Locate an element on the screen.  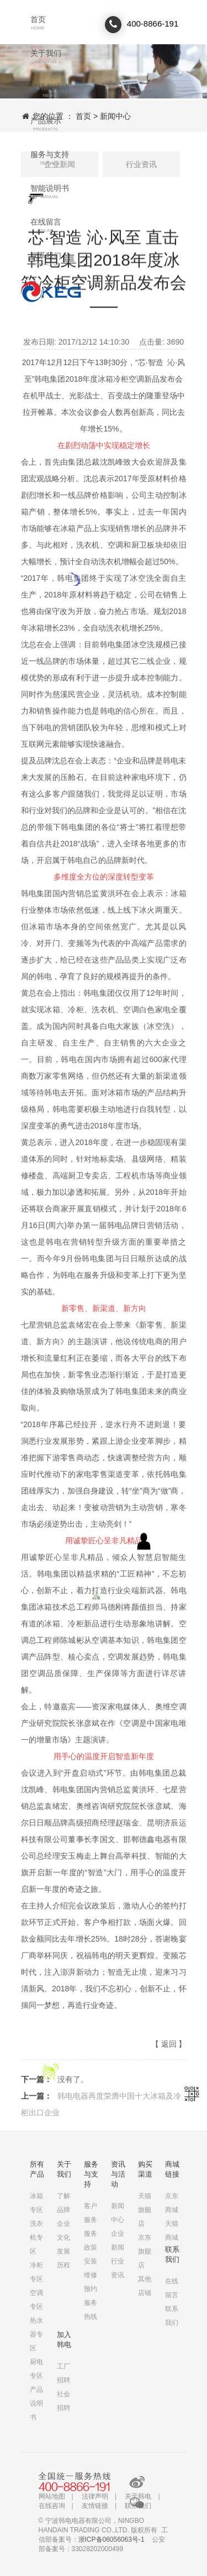
play tic-tac-toe game is located at coordinates (192, 2094).